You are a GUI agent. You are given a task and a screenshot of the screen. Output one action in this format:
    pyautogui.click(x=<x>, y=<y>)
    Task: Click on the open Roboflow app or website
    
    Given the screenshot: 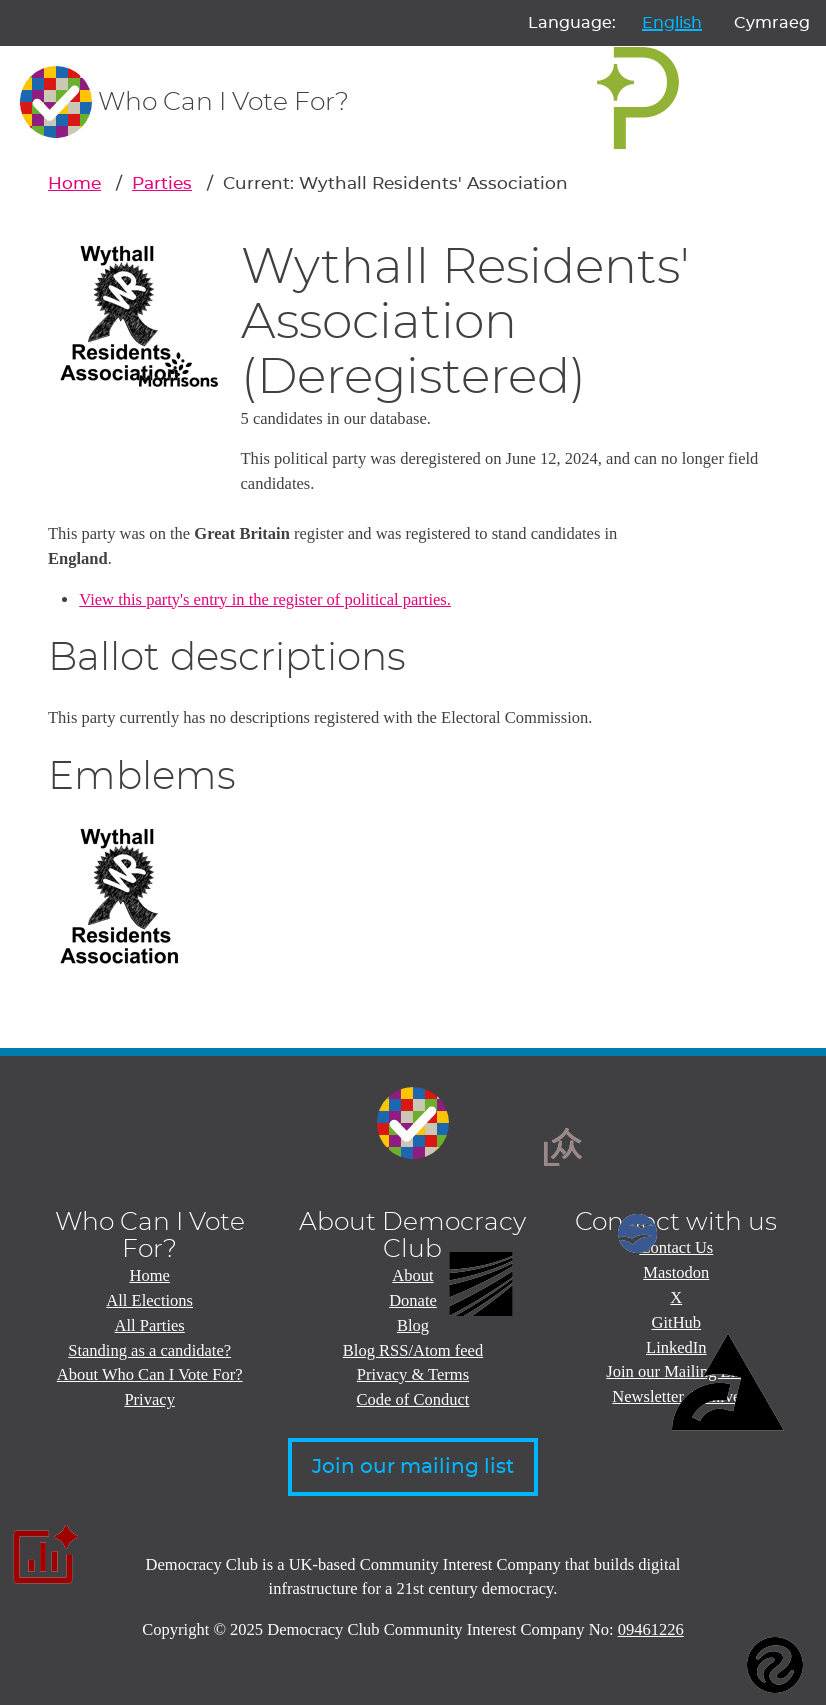 What is the action you would take?
    pyautogui.click(x=775, y=1665)
    